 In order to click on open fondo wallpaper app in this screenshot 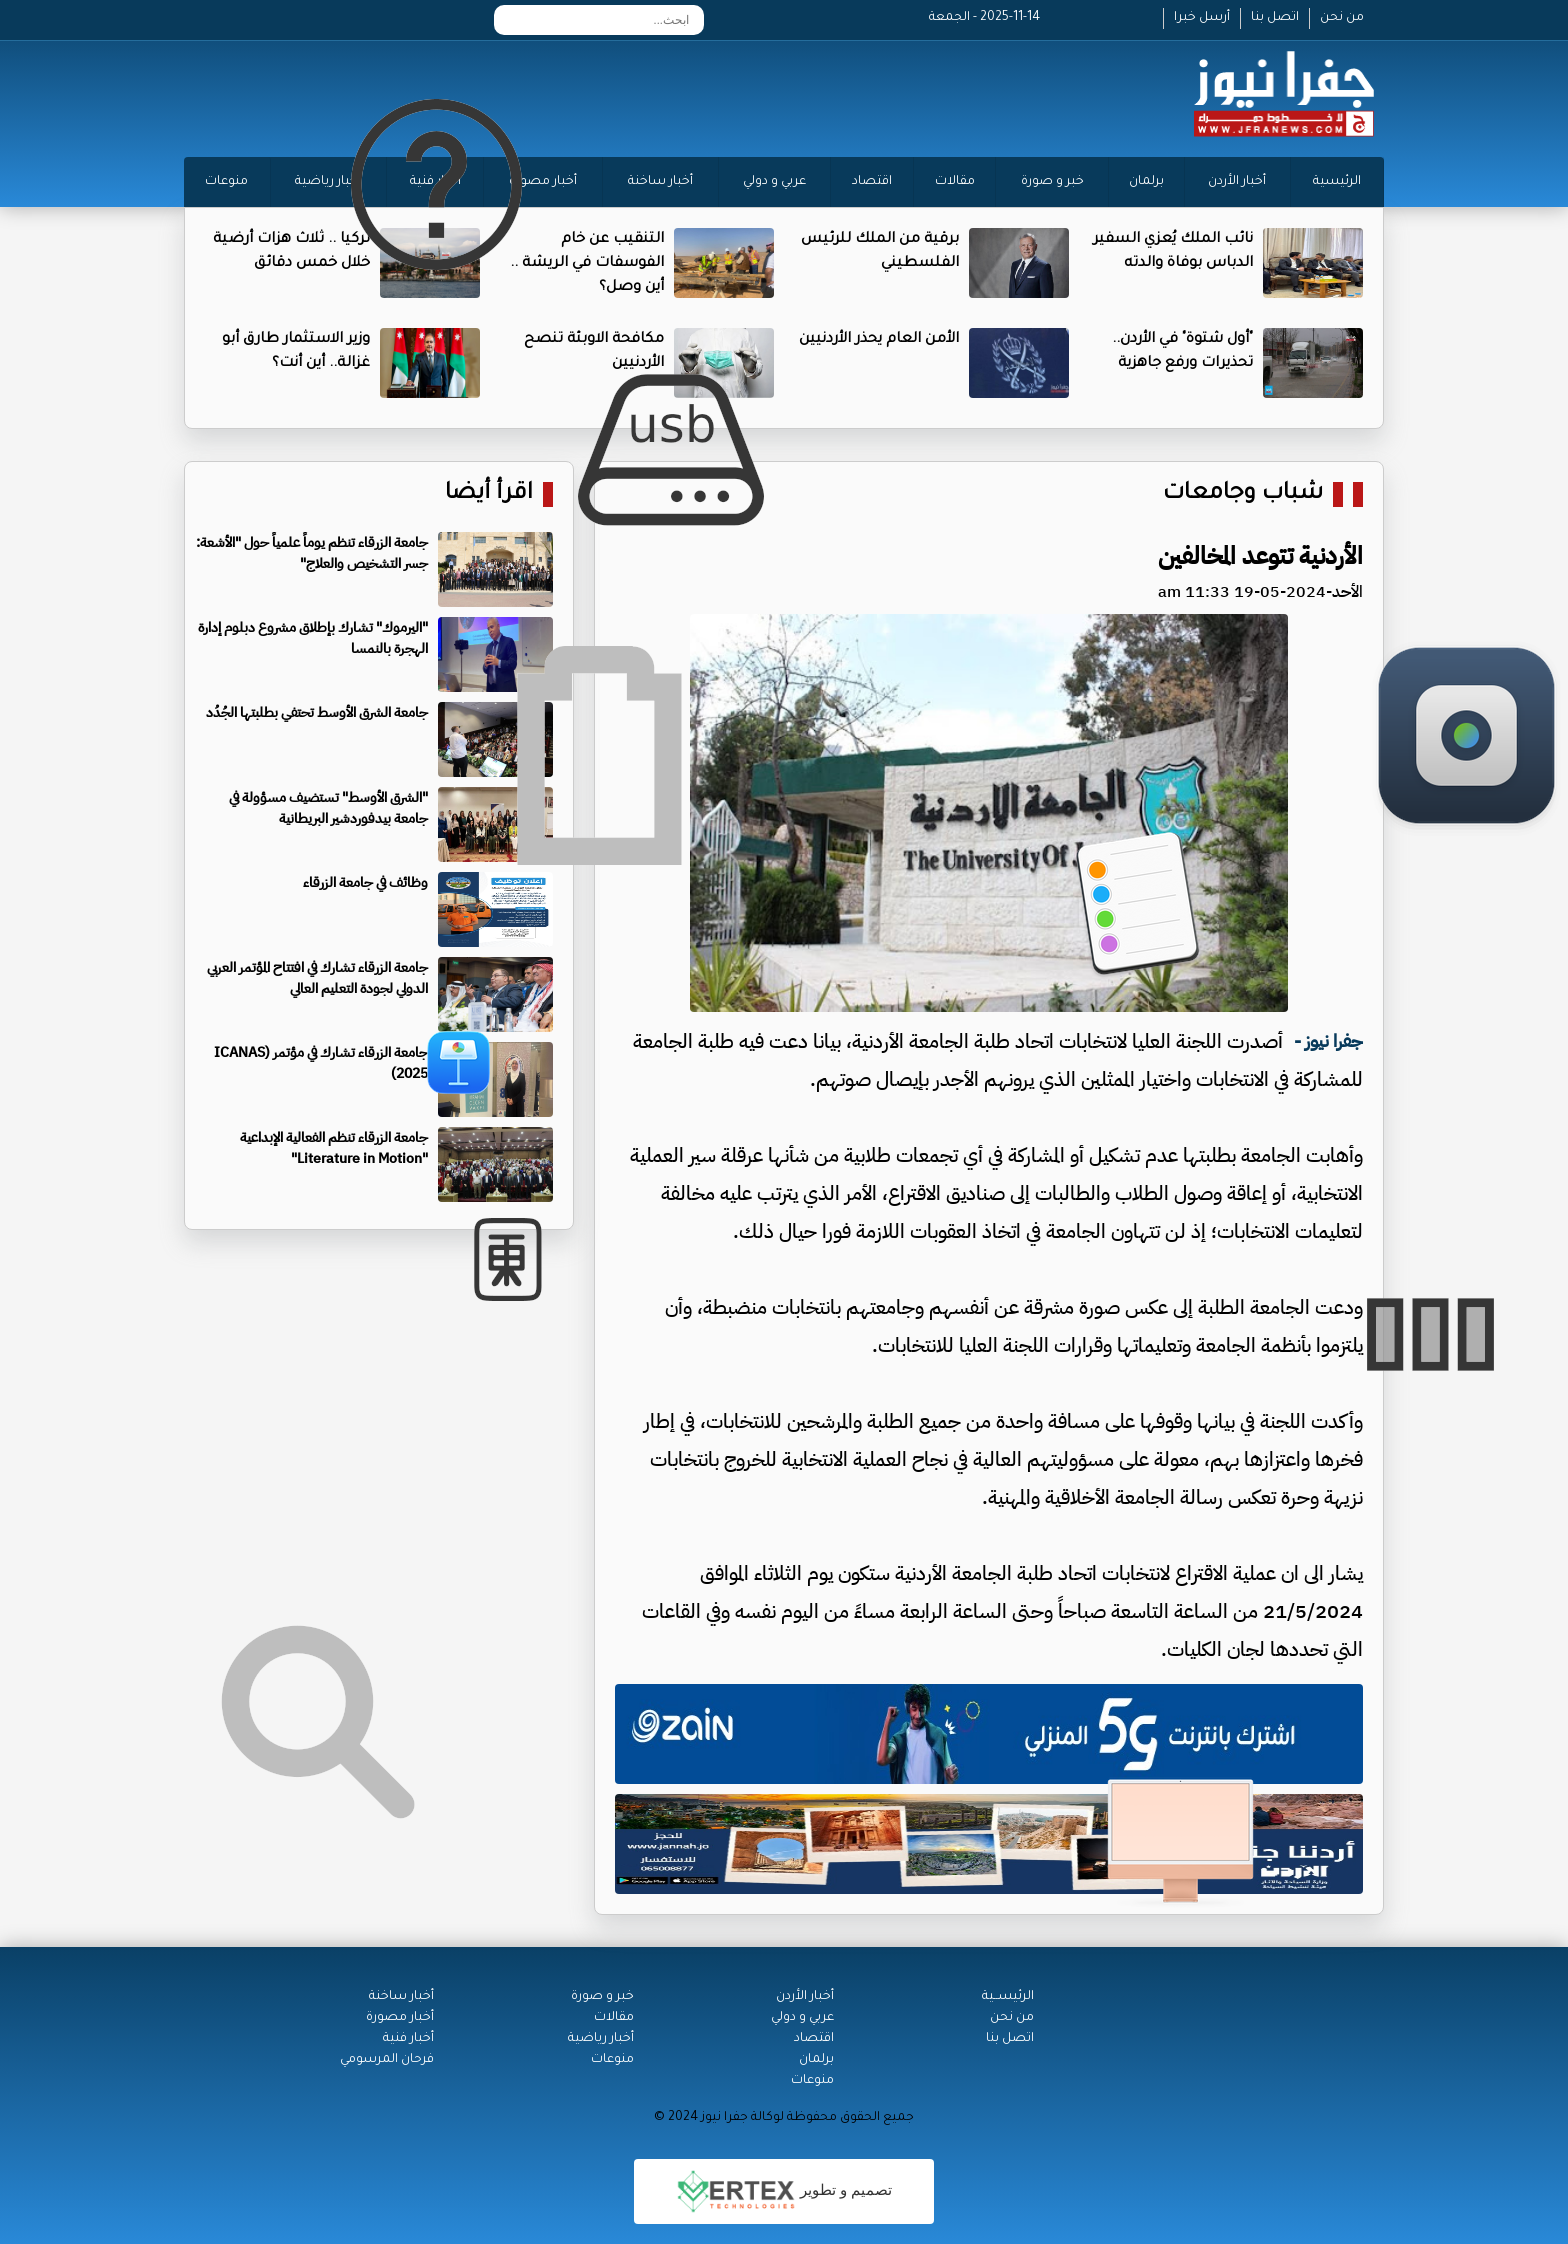, I will do `click(1466, 735)`.